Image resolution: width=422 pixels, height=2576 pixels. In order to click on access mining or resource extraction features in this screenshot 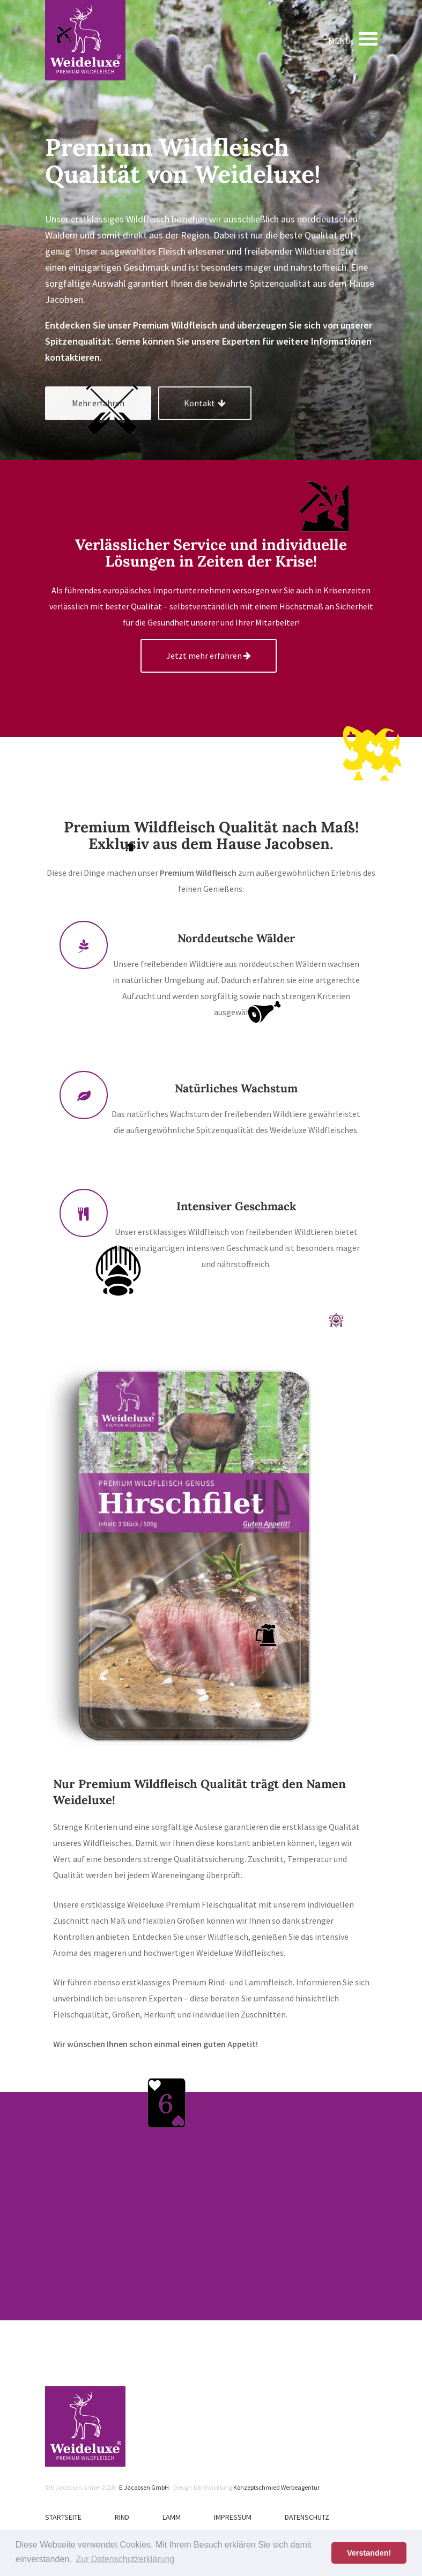, I will do `click(324, 507)`.